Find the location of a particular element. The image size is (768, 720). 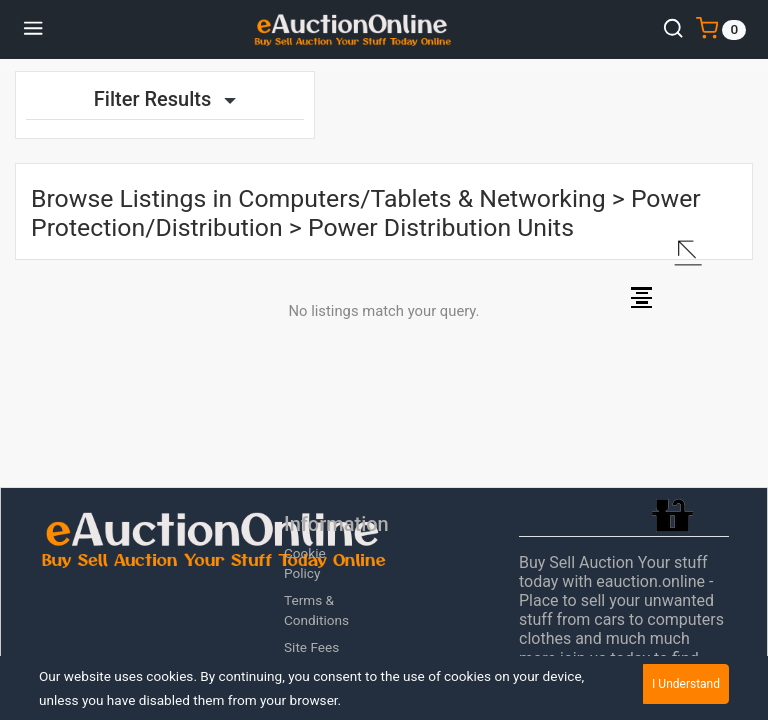

navigate to the top-left or home position is located at coordinates (687, 253).